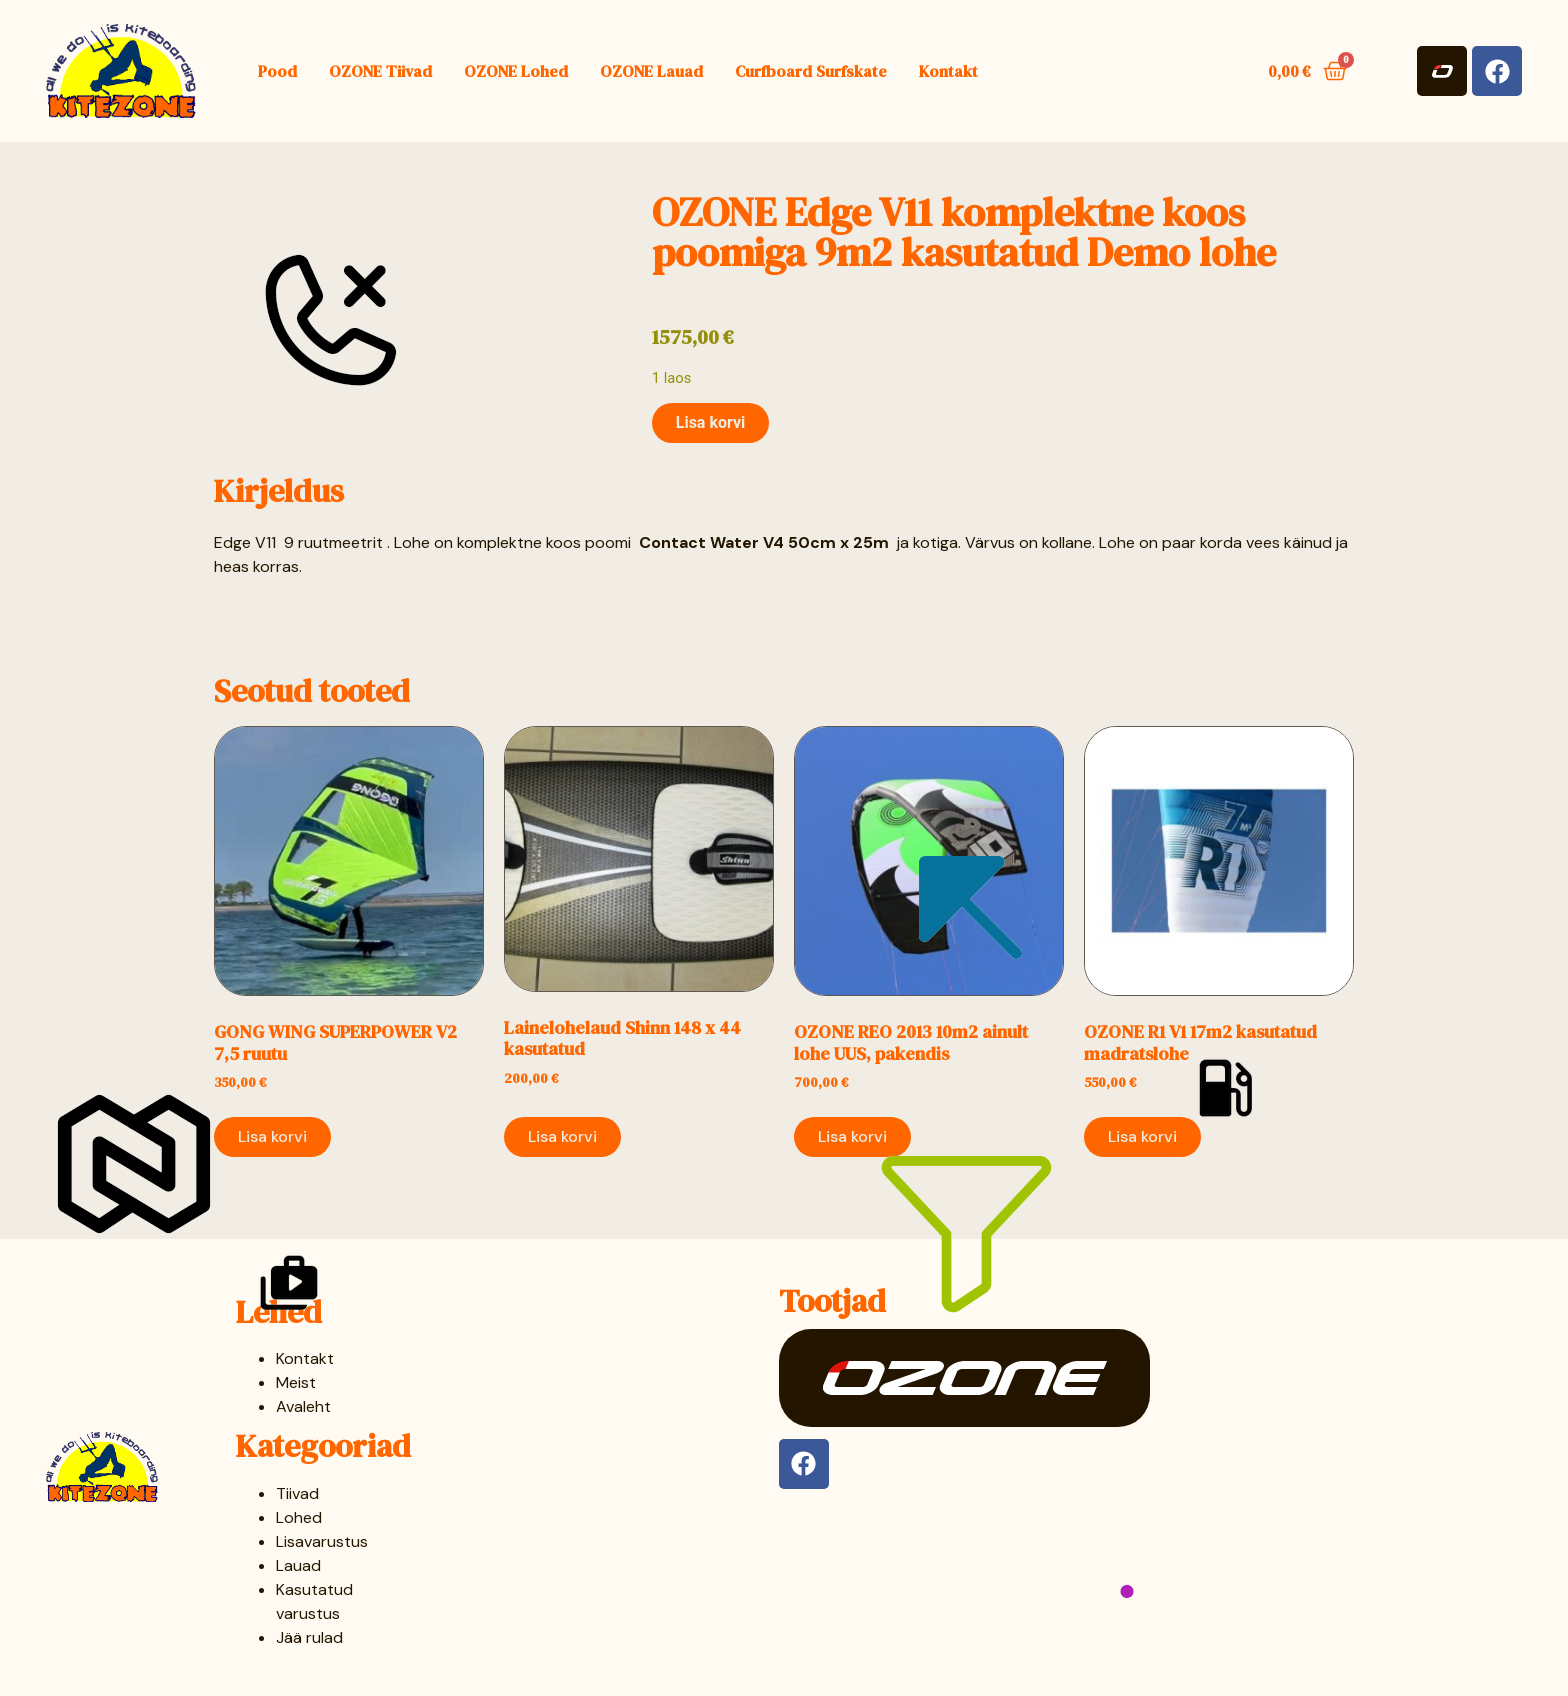 Image resolution: width=1568 pixels, height=1696 pixels. What do you see at coordinates (1127, 1560) in the screenshot?
I see `indicates no wifi signal available` at bounding box center [1127, 1560].